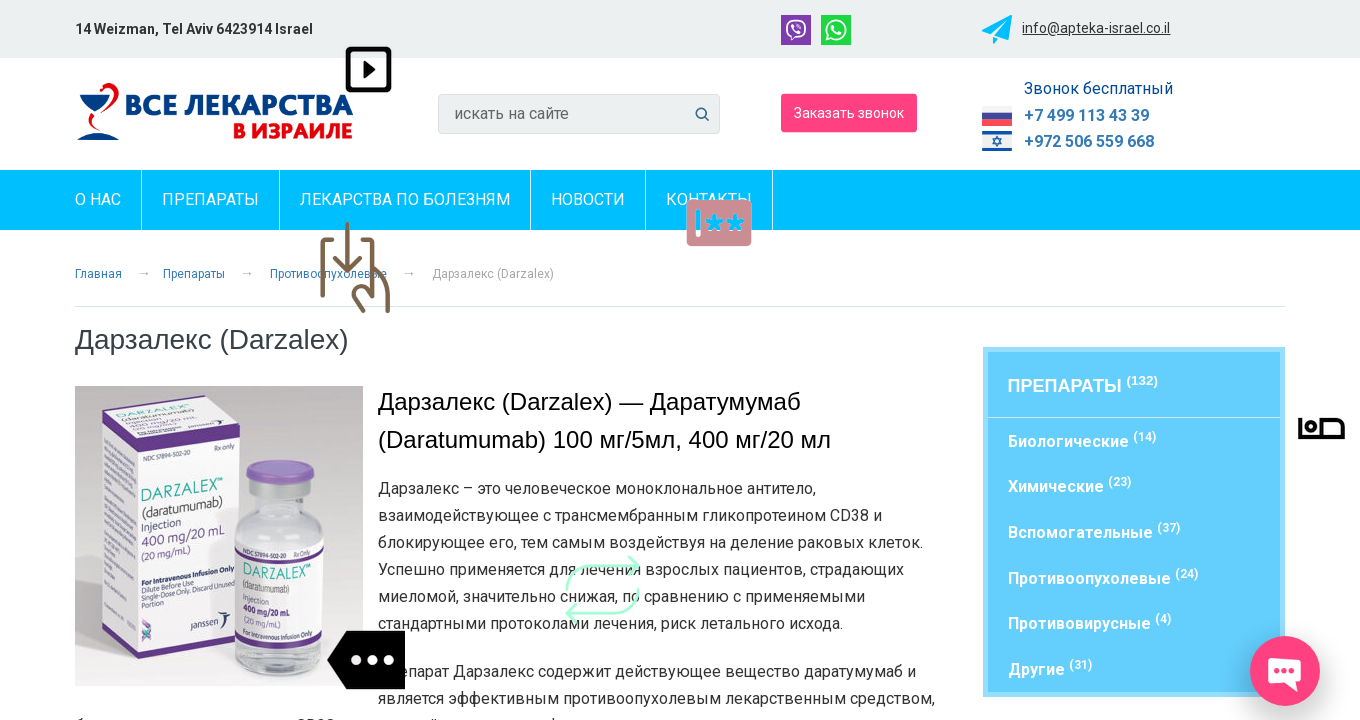 The height and width of the screenshot is (720, 1360). I want to click on enter or manage your password, so click(719, 223).